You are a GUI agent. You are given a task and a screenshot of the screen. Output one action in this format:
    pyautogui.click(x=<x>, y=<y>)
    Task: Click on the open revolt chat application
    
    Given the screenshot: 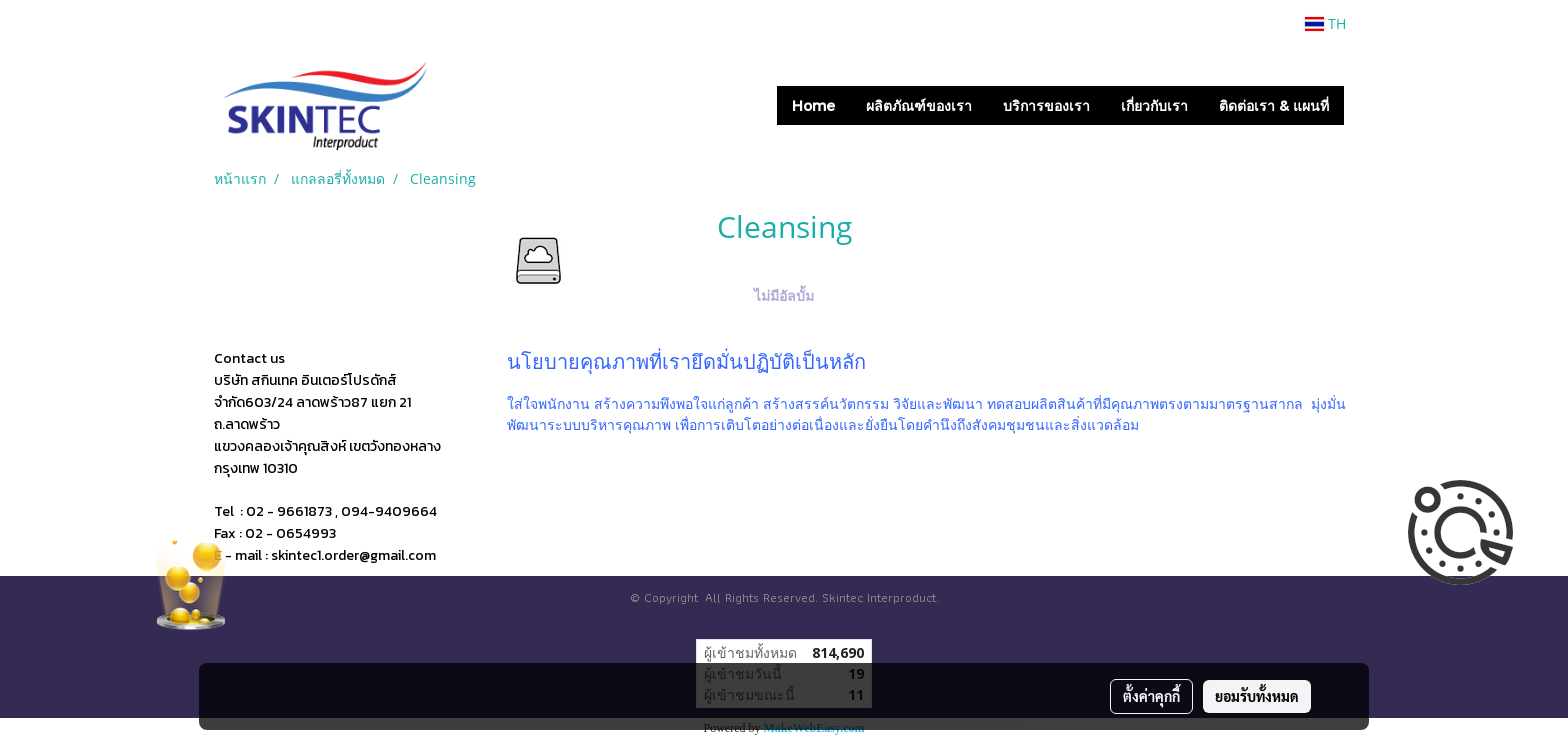 What is the action you would take?
    pyautogui.click(x=1460, y=532)
    